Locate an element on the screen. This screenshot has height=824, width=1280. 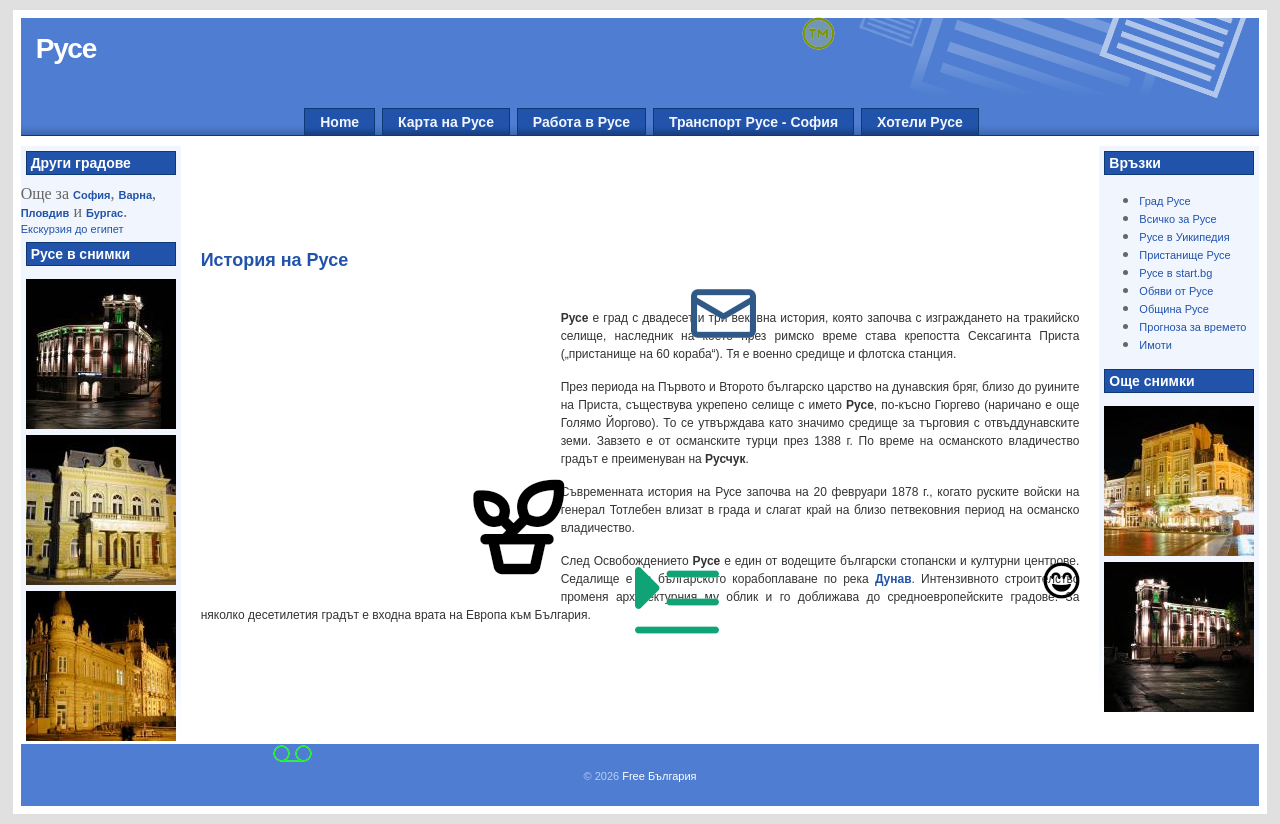
increase text indentation is located at coordinates (677, 602).